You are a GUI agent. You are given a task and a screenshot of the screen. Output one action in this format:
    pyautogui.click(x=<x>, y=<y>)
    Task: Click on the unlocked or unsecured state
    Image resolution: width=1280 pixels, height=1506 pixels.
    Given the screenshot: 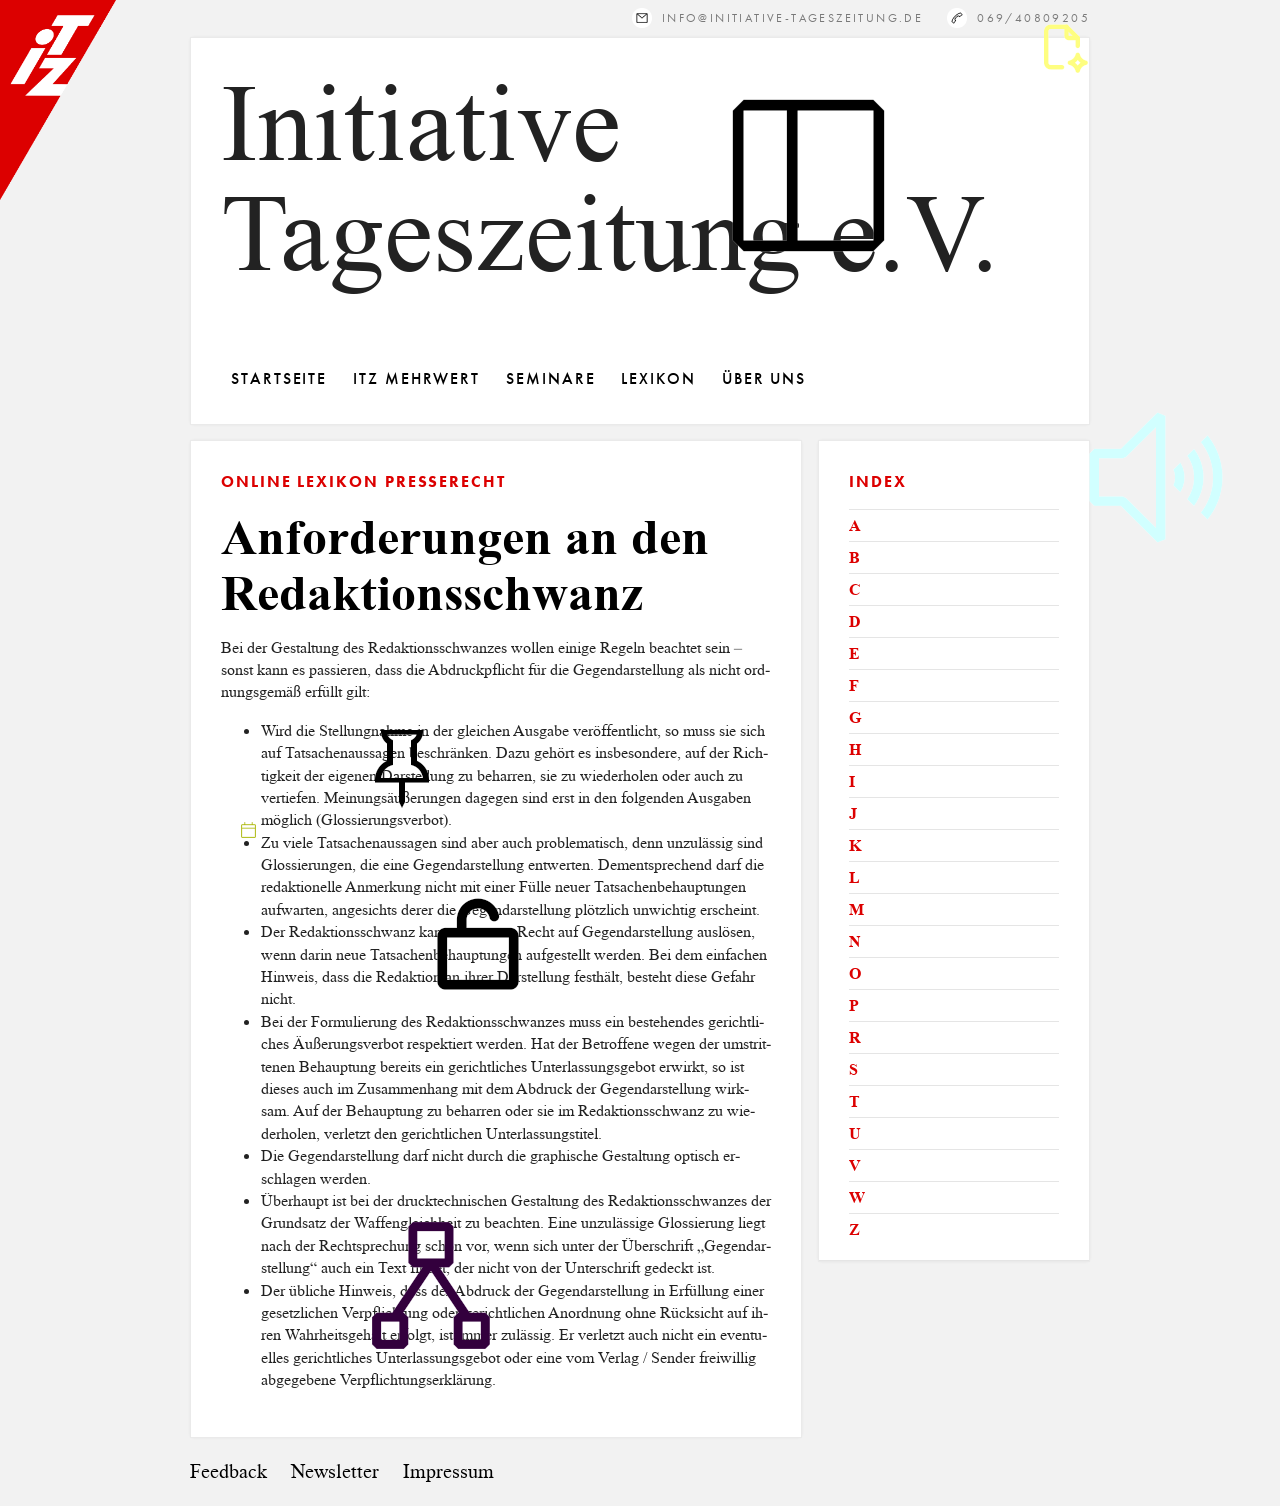 What is the action you would take?
    pyautogui.click(x=478, y=949)
    